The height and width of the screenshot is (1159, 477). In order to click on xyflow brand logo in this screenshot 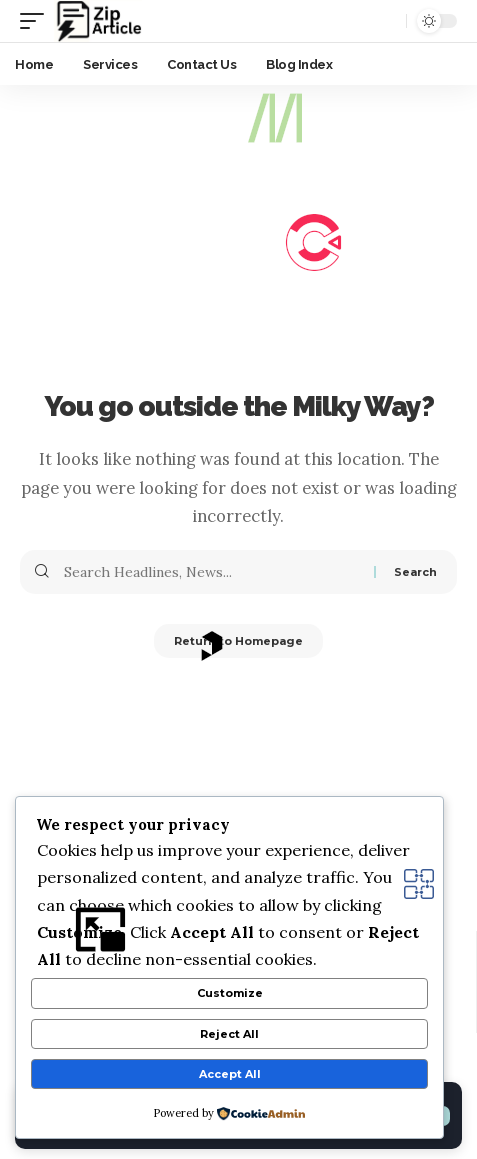, I will do `click(419, 884)`.